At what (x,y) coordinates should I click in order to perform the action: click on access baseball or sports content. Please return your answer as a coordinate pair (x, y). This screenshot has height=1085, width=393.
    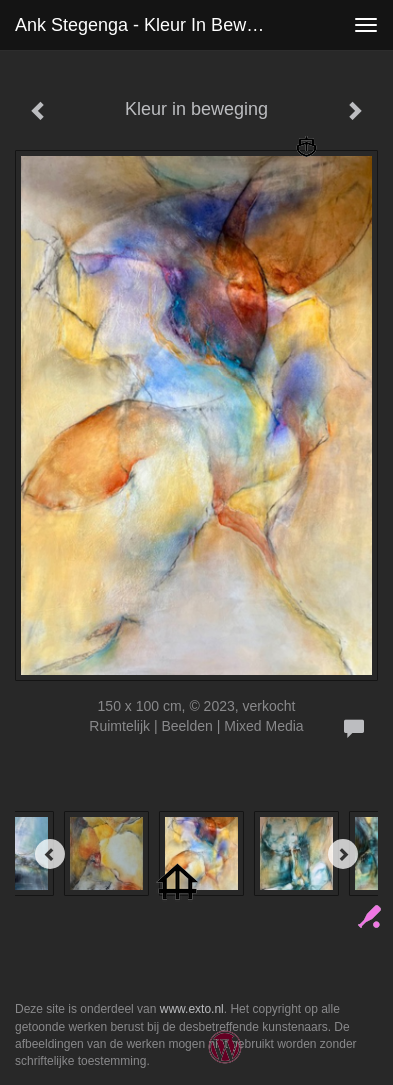
    Looking at the image, I should click on (369, 916).